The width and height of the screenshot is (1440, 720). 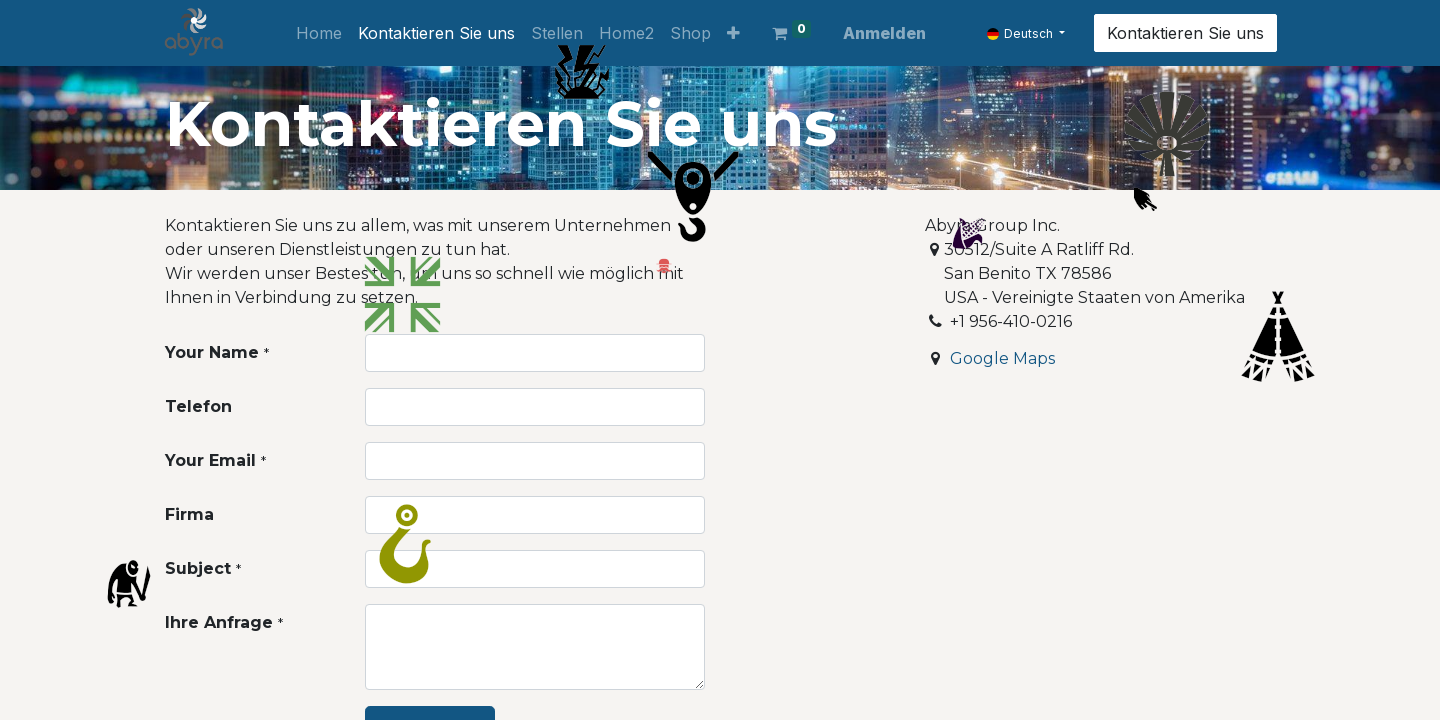 What do you see at coordinates (1145, 199) in the screenshot?
I see `indicates hoping for luck or a positive outcome` at bounding box center [1145, 199].